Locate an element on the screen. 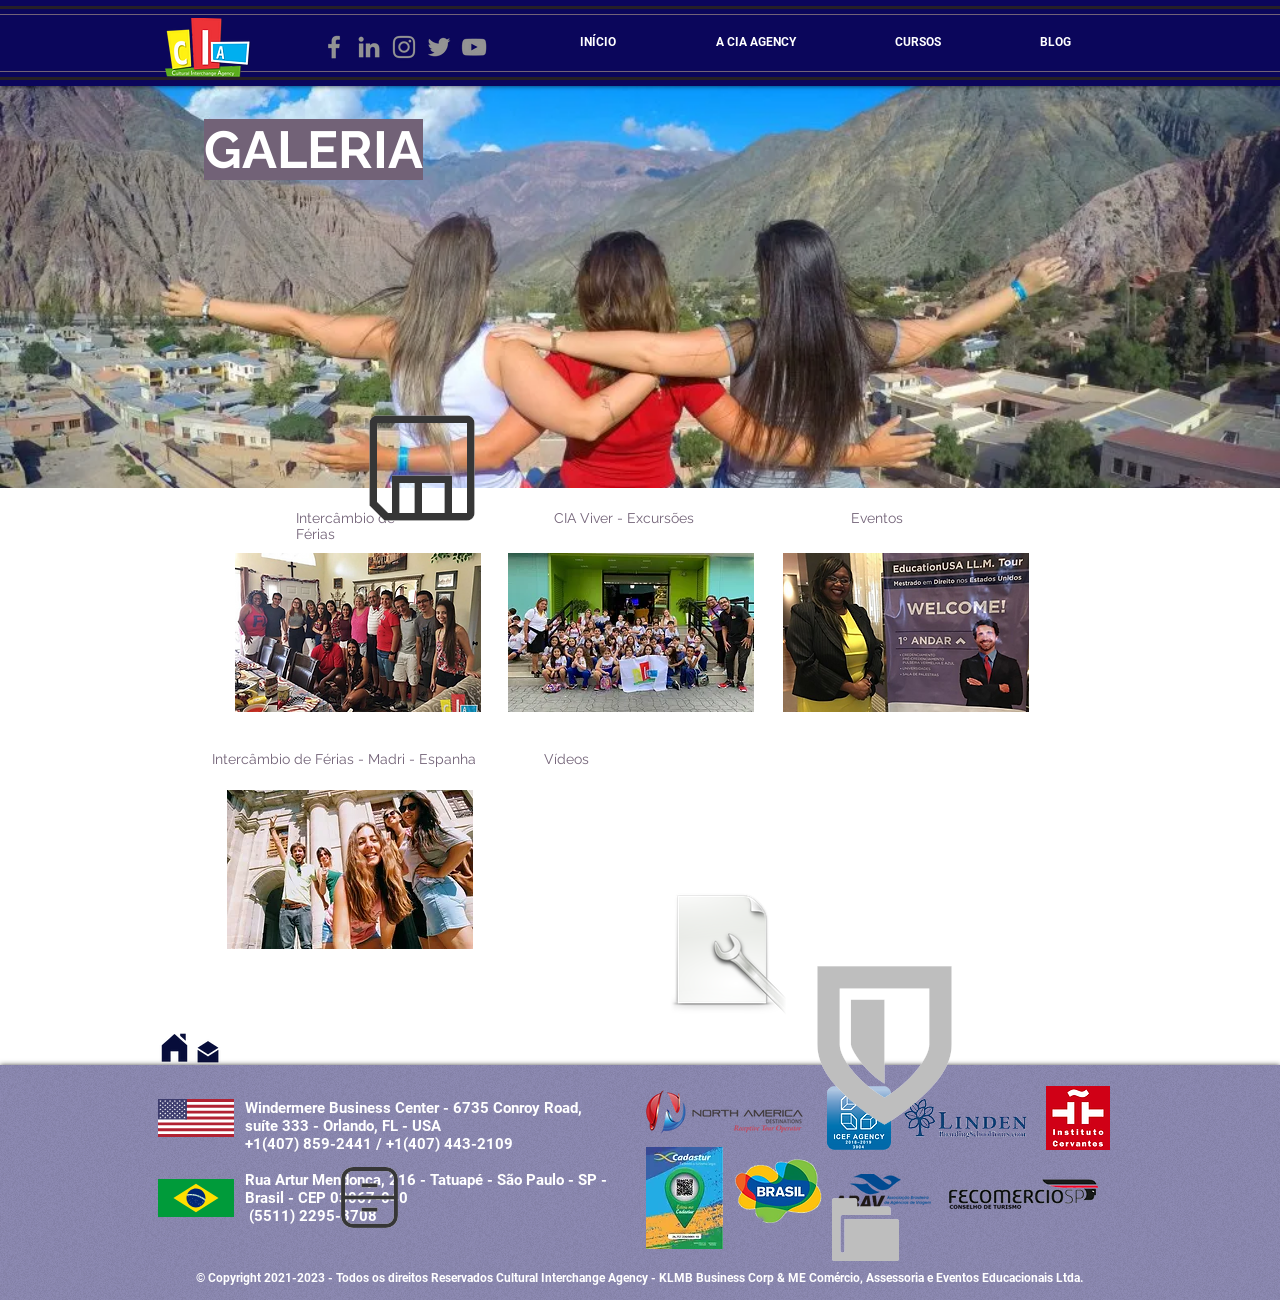  access file history settings is located at coordinates (369, 1199).